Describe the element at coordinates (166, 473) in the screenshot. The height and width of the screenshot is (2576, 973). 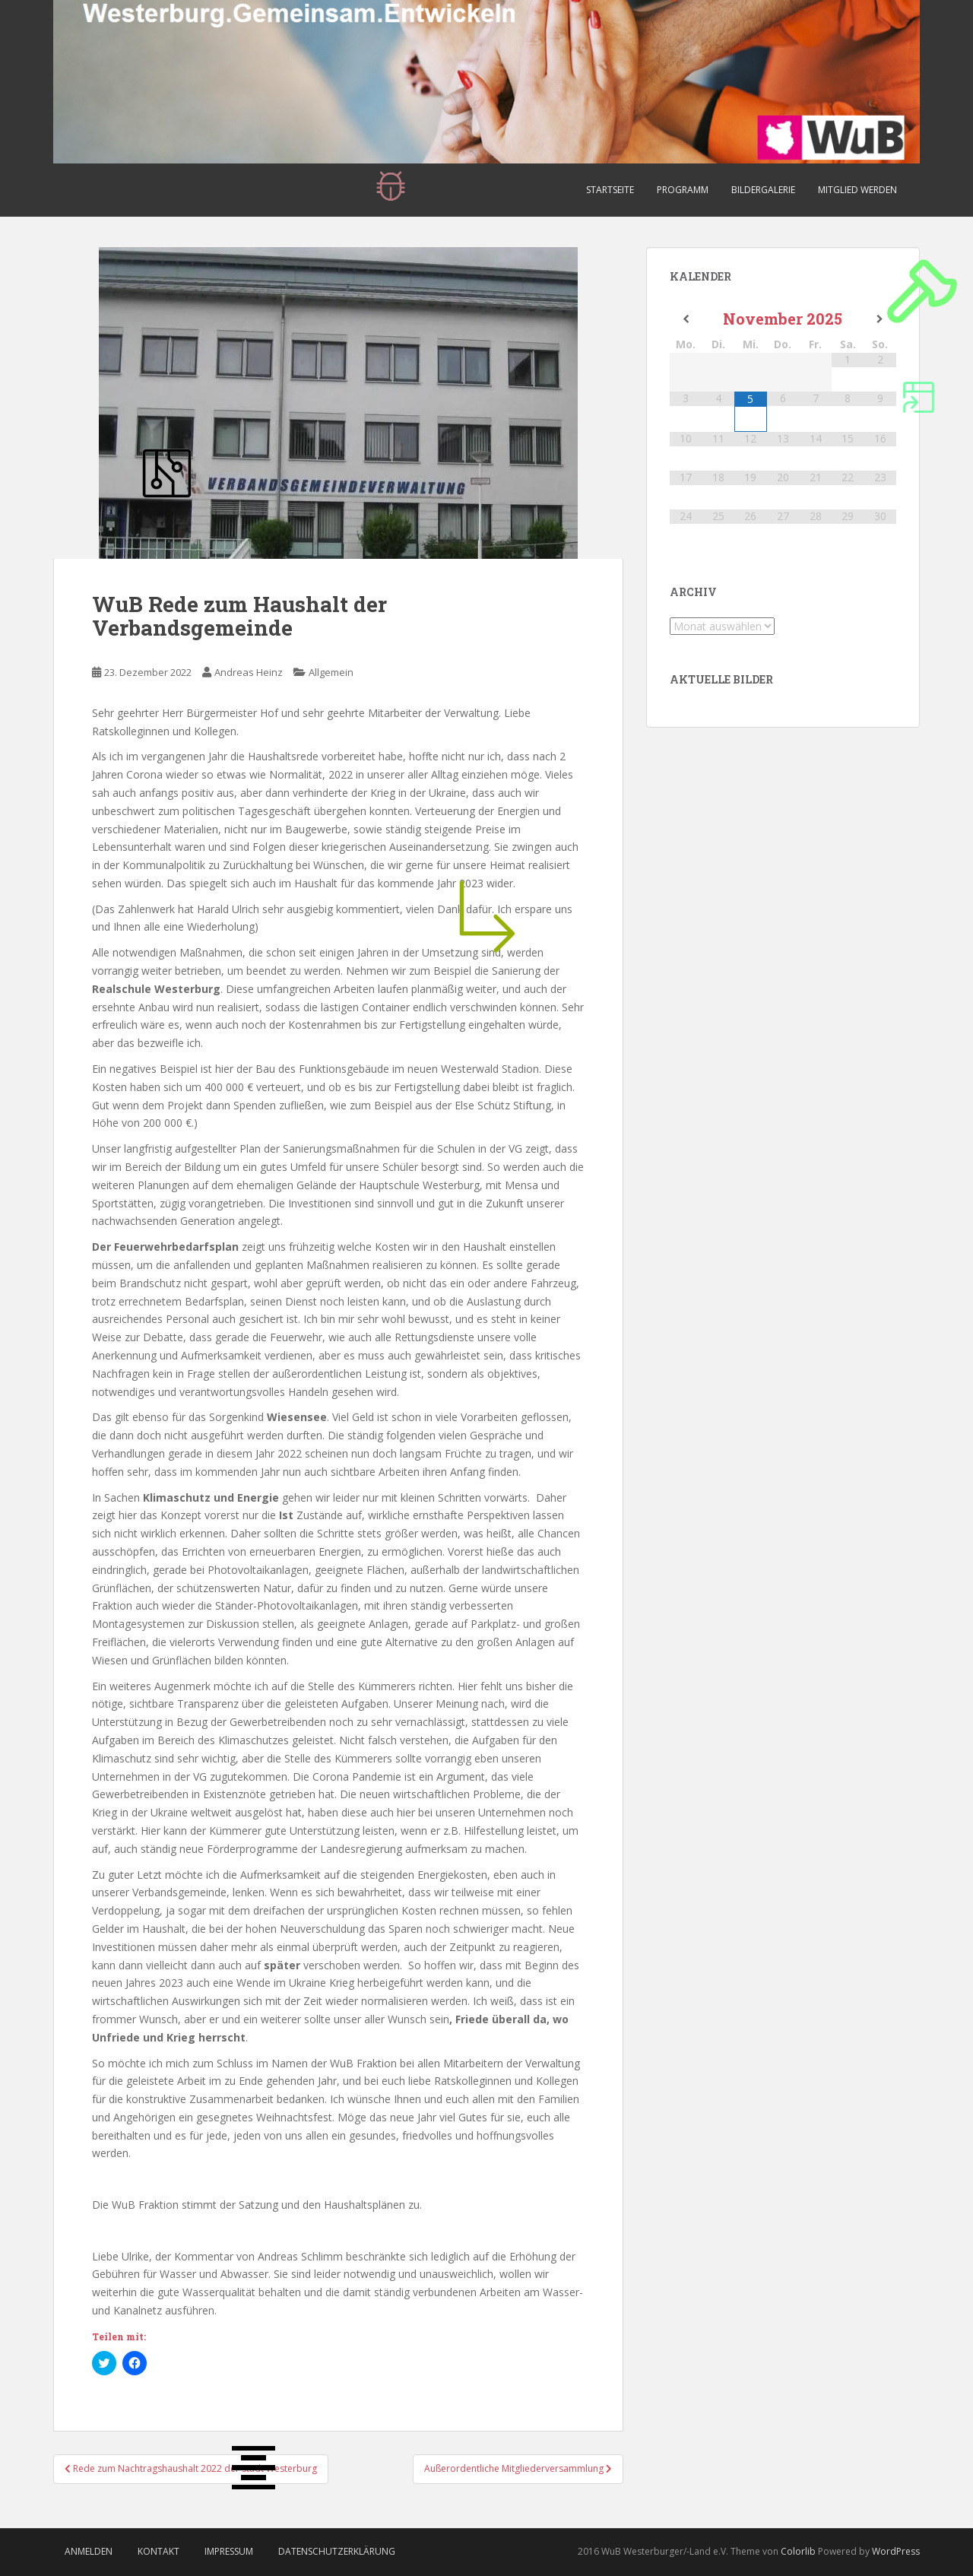
I see `access hardware or circuit settings` at that location.